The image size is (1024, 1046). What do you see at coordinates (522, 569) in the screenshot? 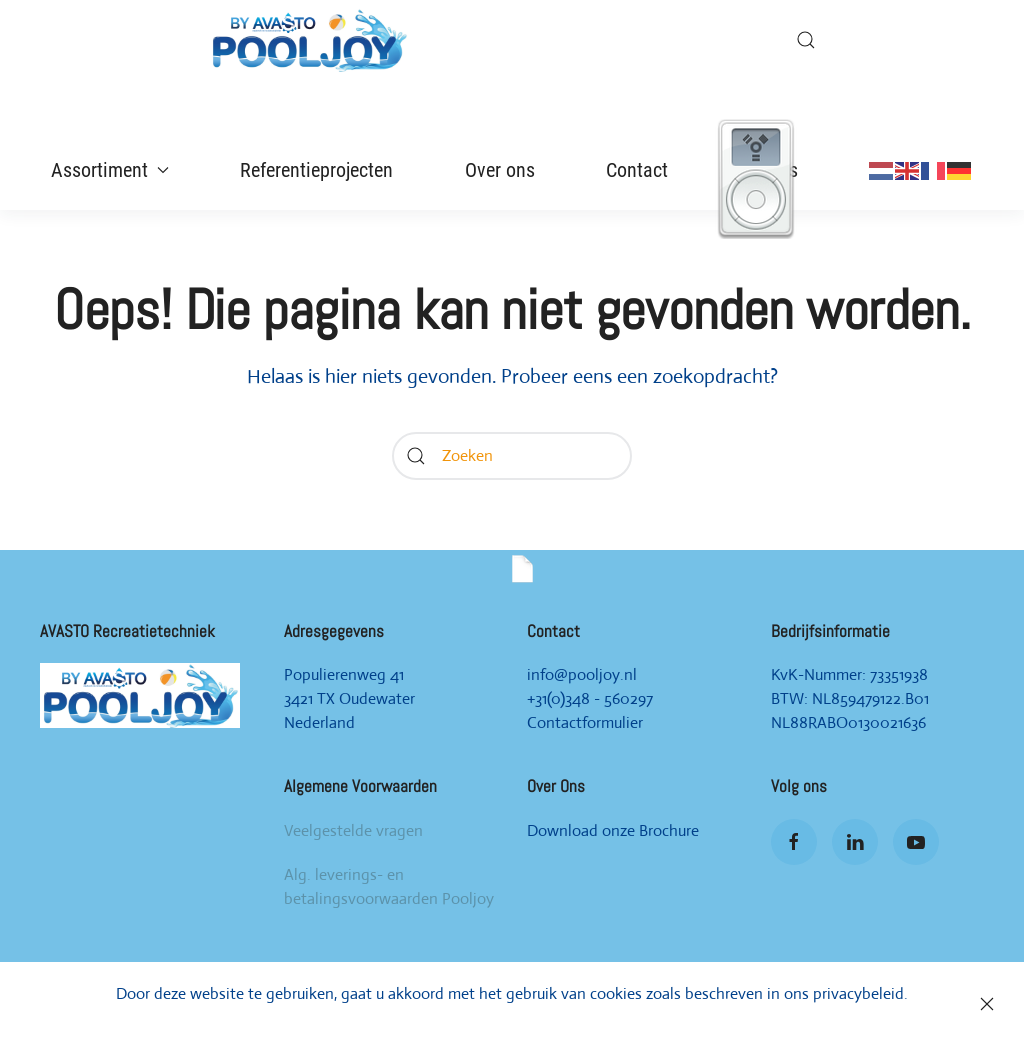
I see `a generic file or document` at bounding box center [522, 569].